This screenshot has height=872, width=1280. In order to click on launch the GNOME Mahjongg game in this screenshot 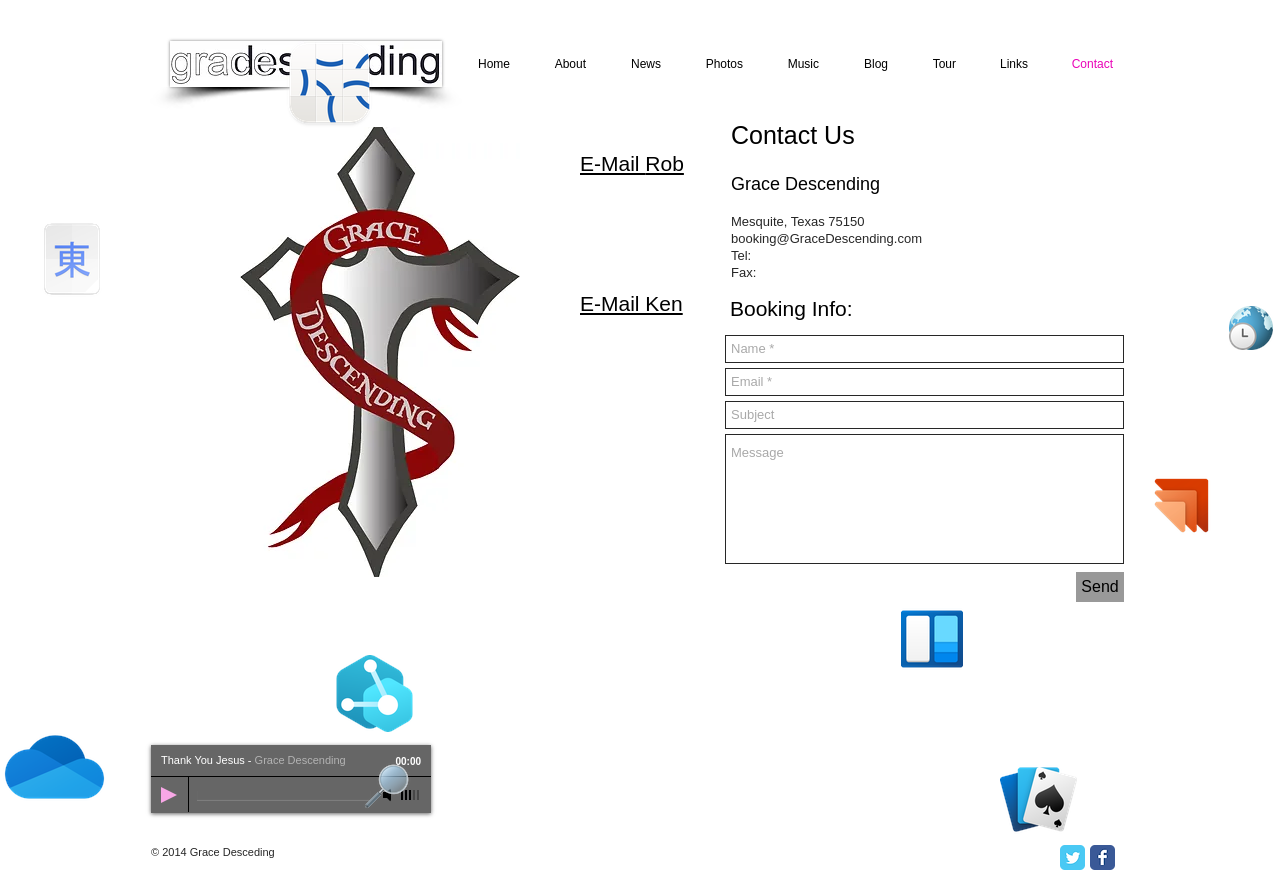, I will do `click(72, 259)`.